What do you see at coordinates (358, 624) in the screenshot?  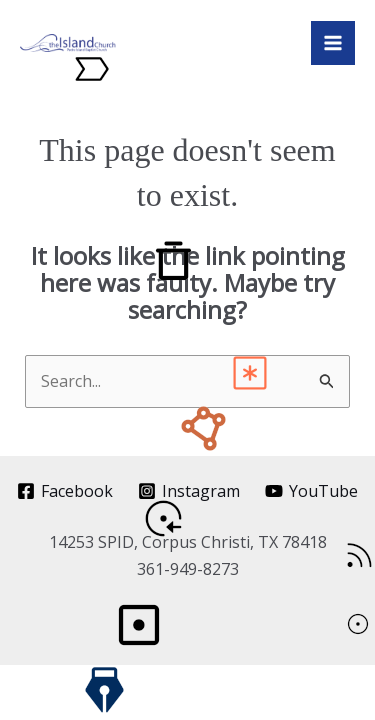 I see `view open issues in a repository` at bounding box center [358, 624].